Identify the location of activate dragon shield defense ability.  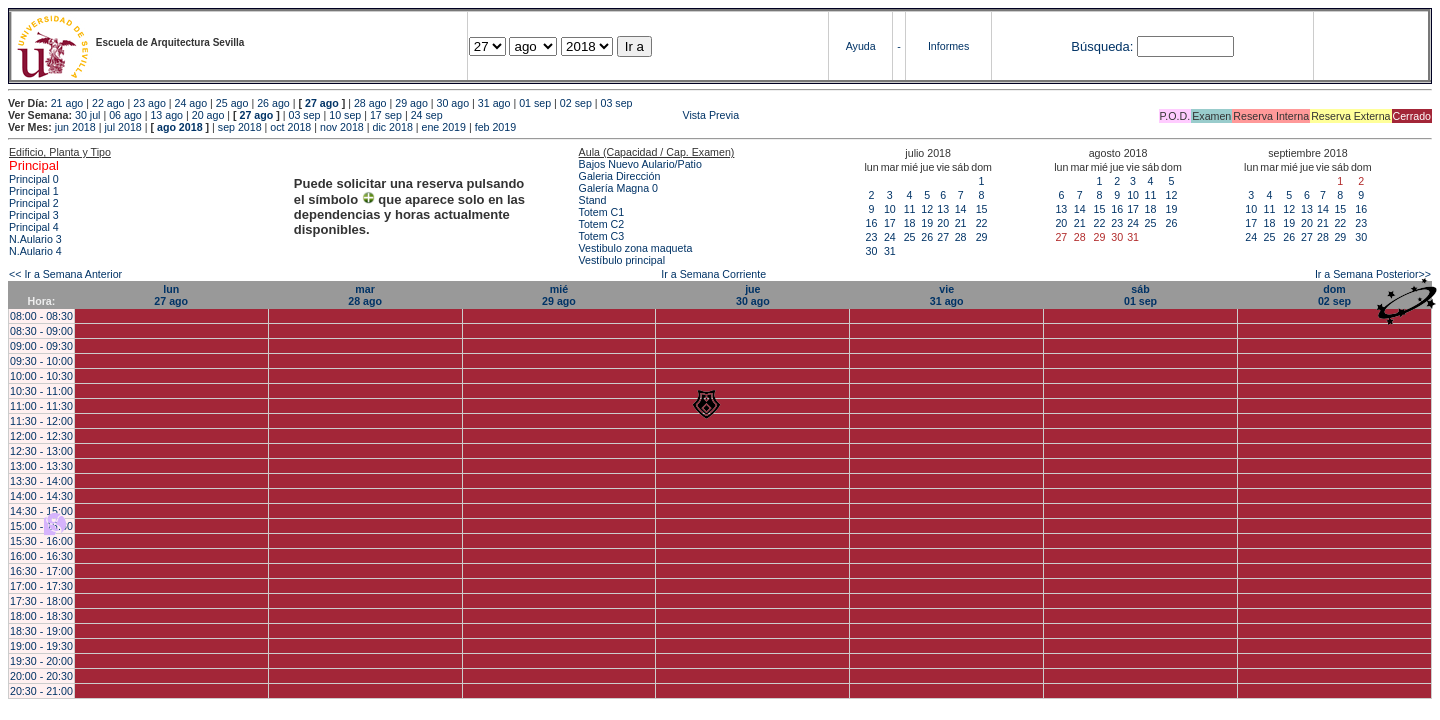
(706, 404).